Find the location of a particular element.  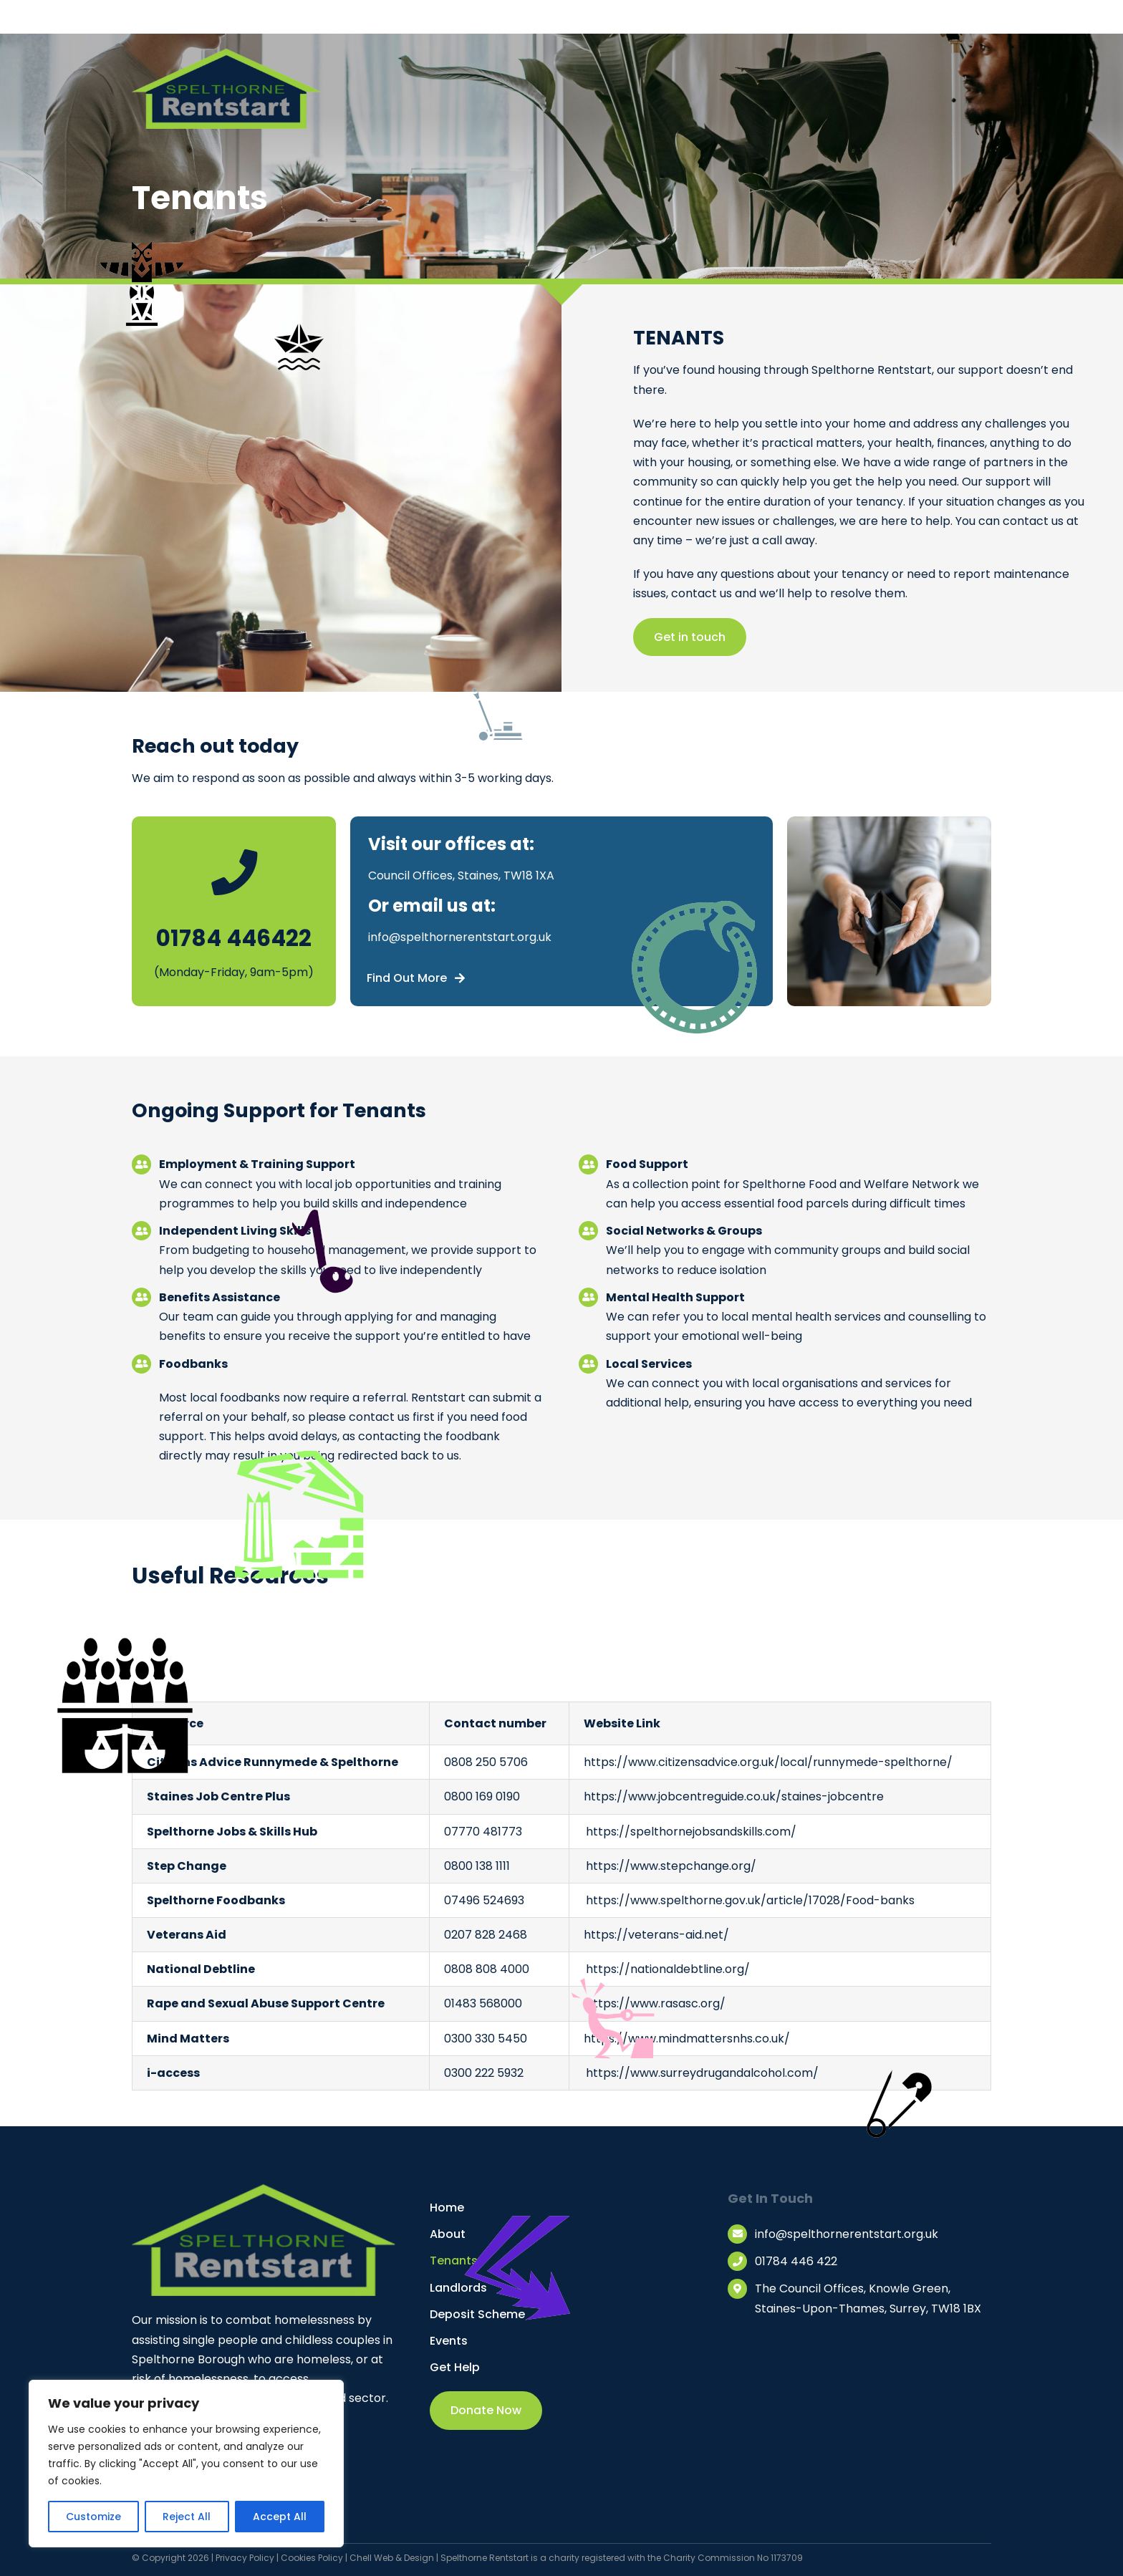

view jury or tribunal panel is located at coordinates (125, 1705).